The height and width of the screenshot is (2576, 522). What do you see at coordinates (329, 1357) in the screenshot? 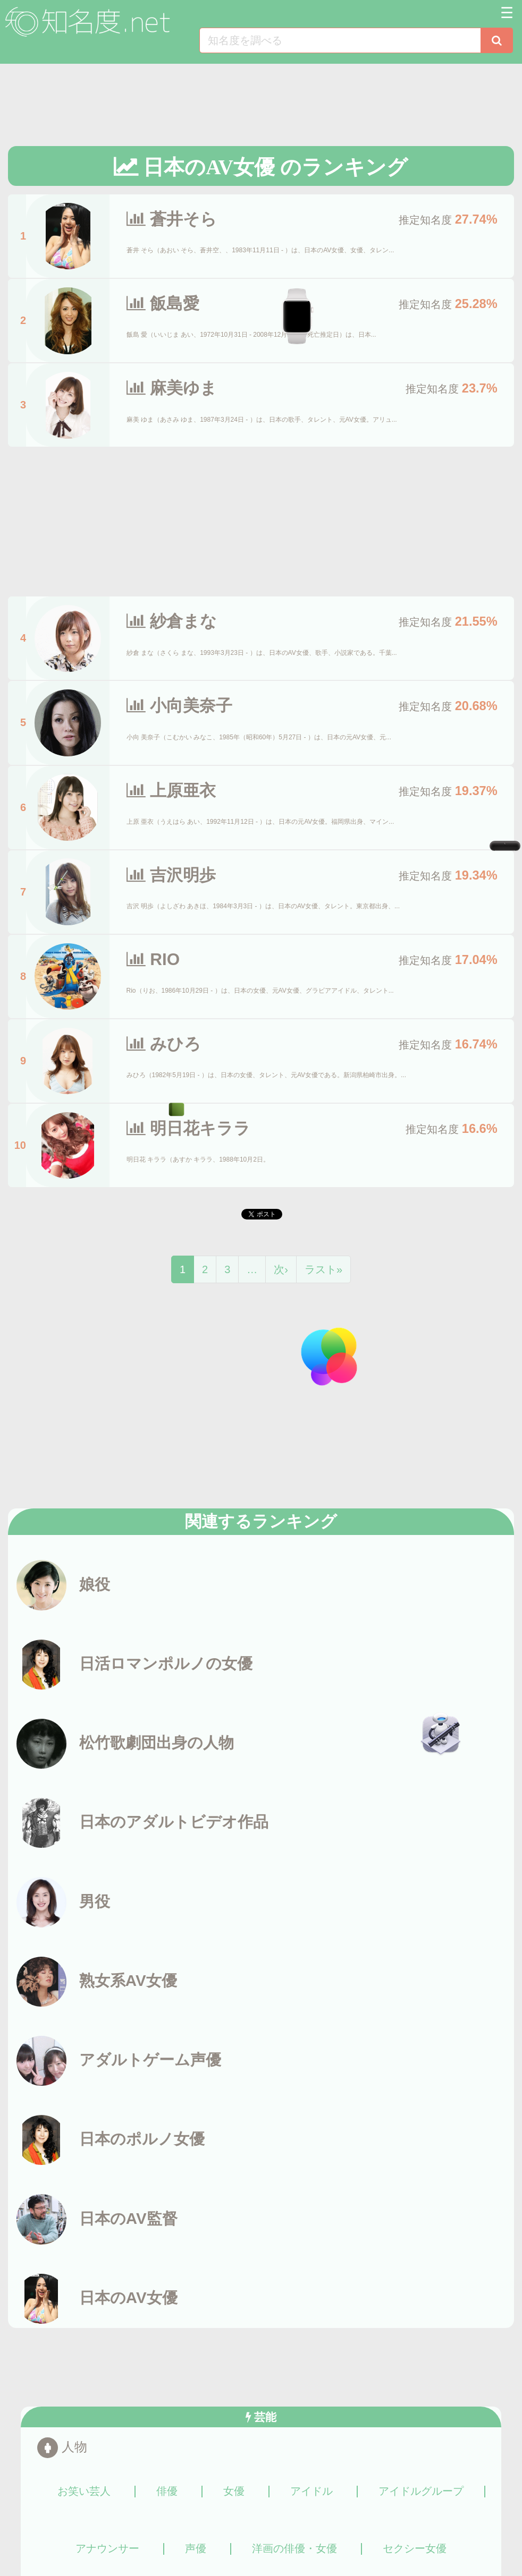
I see `access game center account settings` at bounding box center [329, 1357].